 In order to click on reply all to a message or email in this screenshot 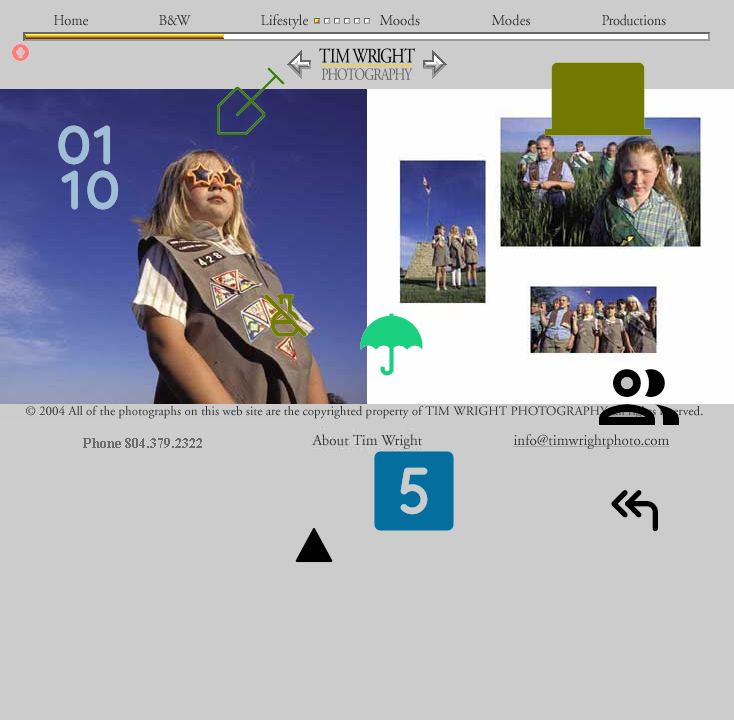, I will do `click(636, 512)`.